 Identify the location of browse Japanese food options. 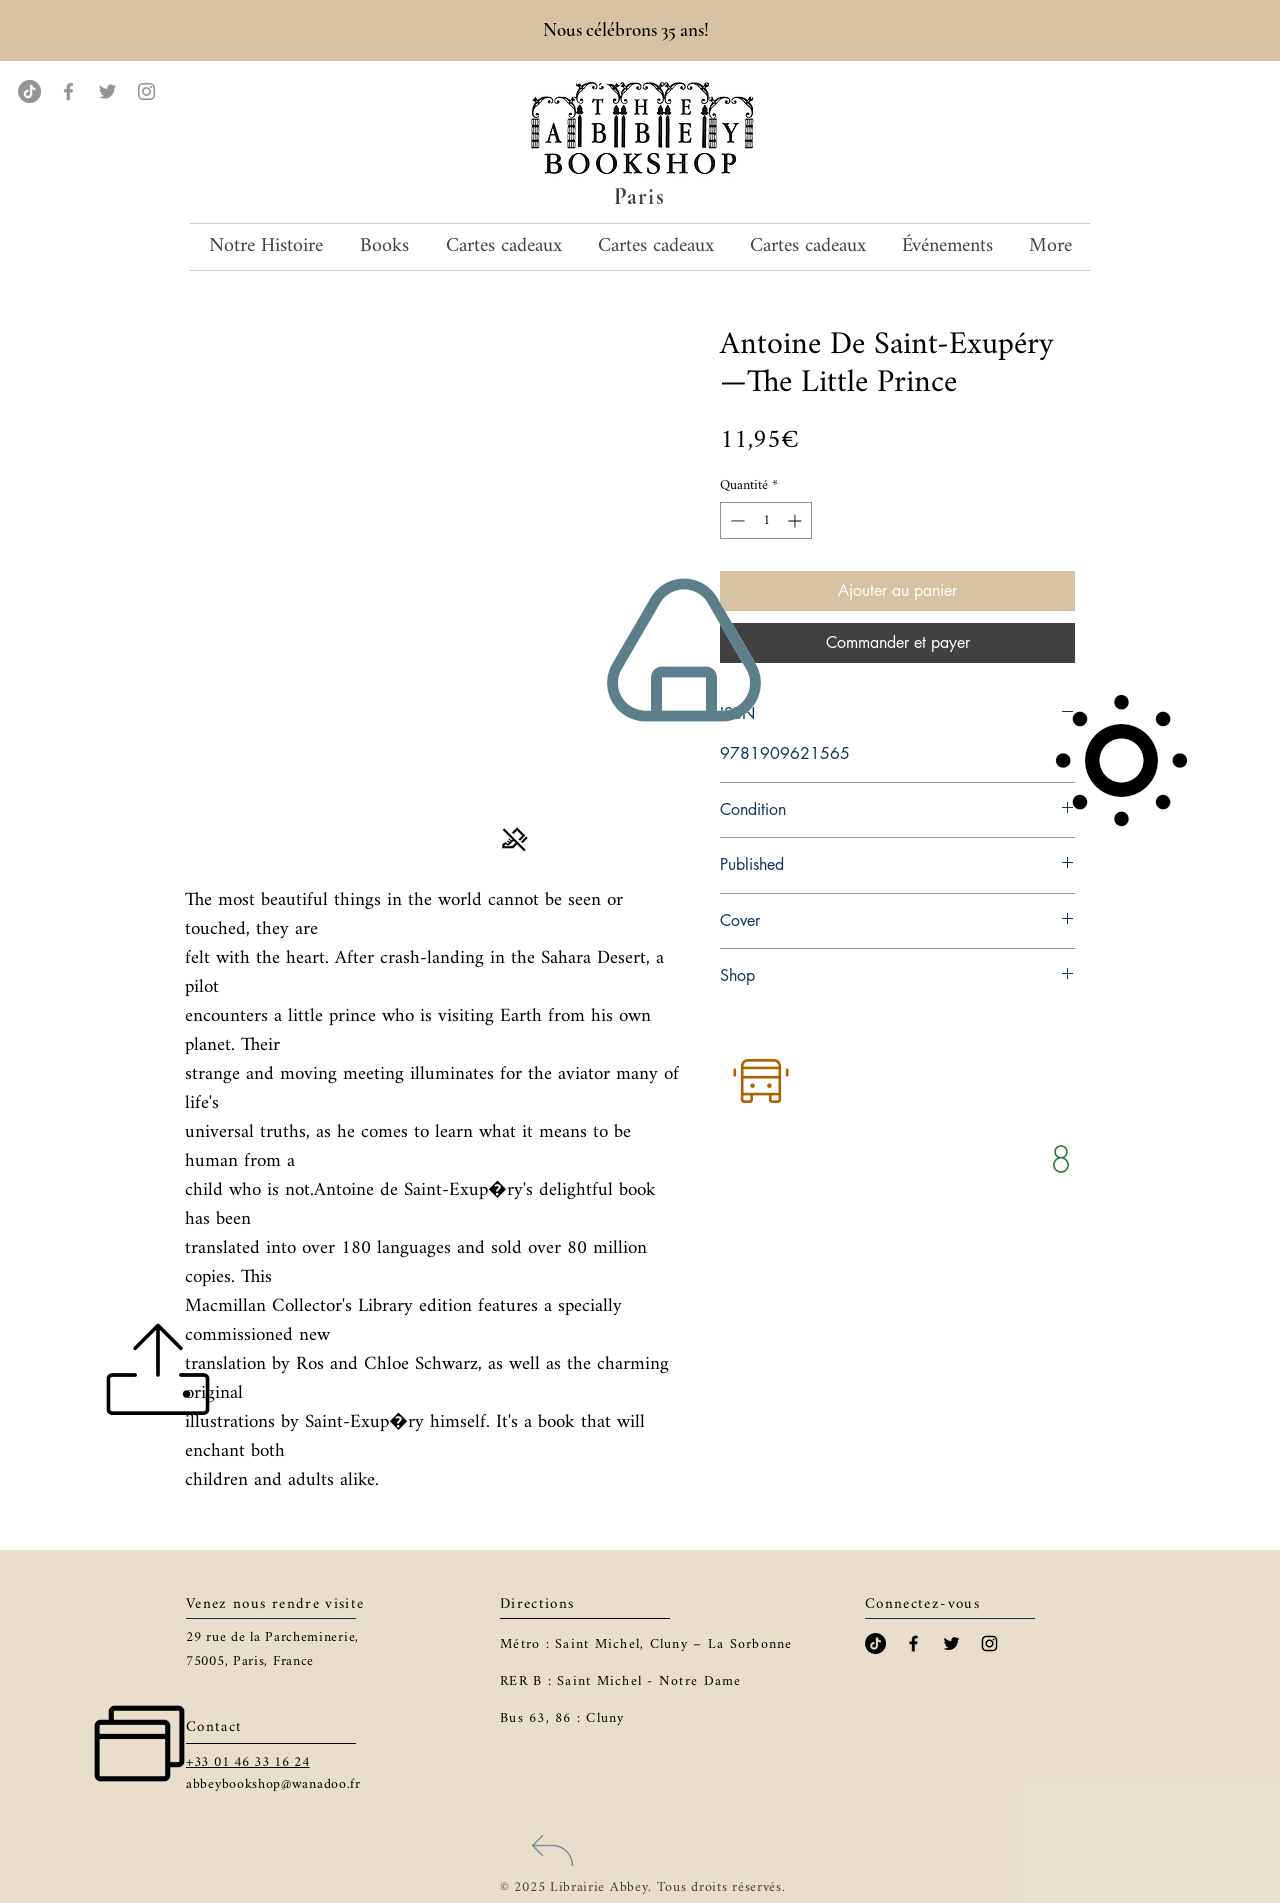
(684, 650).